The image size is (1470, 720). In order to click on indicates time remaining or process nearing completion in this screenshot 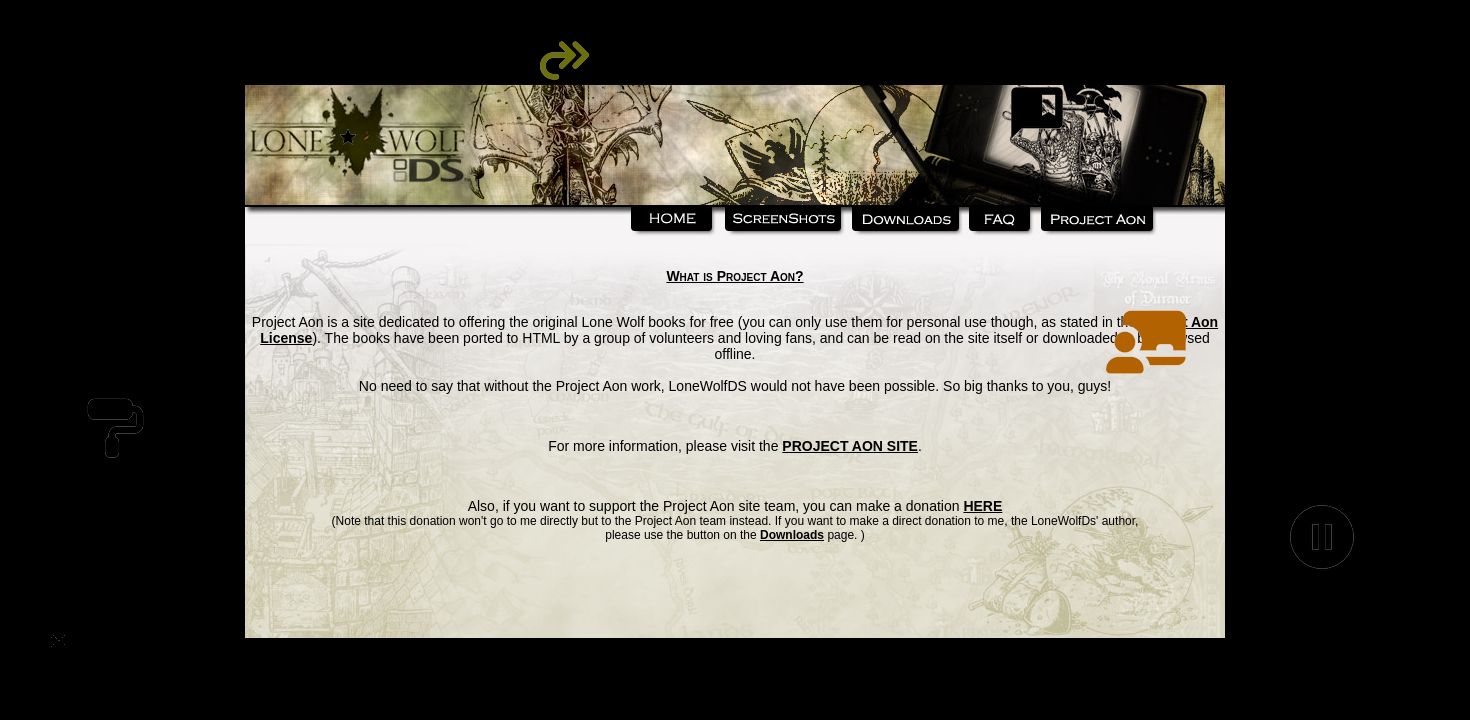, I will do `click(59, 642)`.